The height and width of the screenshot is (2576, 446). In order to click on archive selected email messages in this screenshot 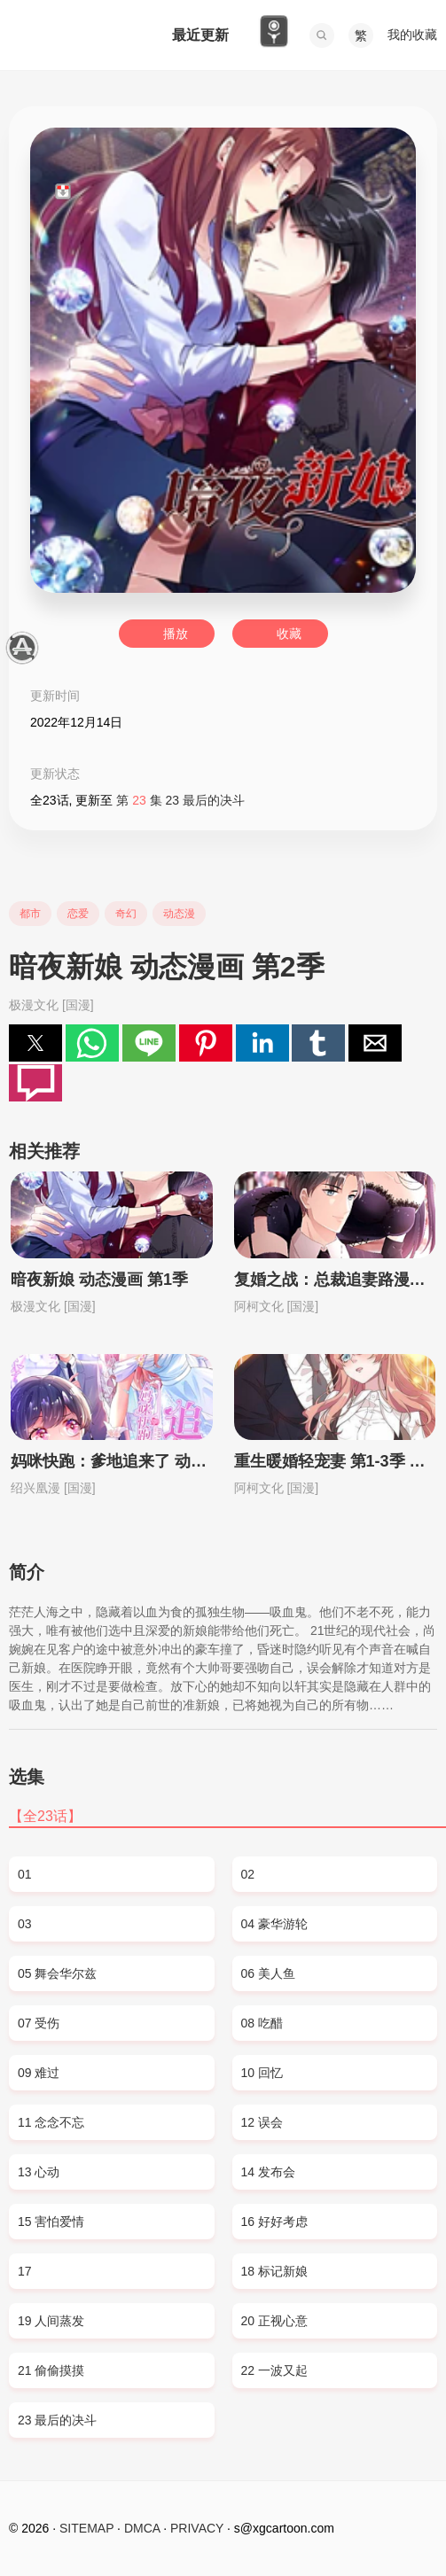, I will do `click(274, 31)`.